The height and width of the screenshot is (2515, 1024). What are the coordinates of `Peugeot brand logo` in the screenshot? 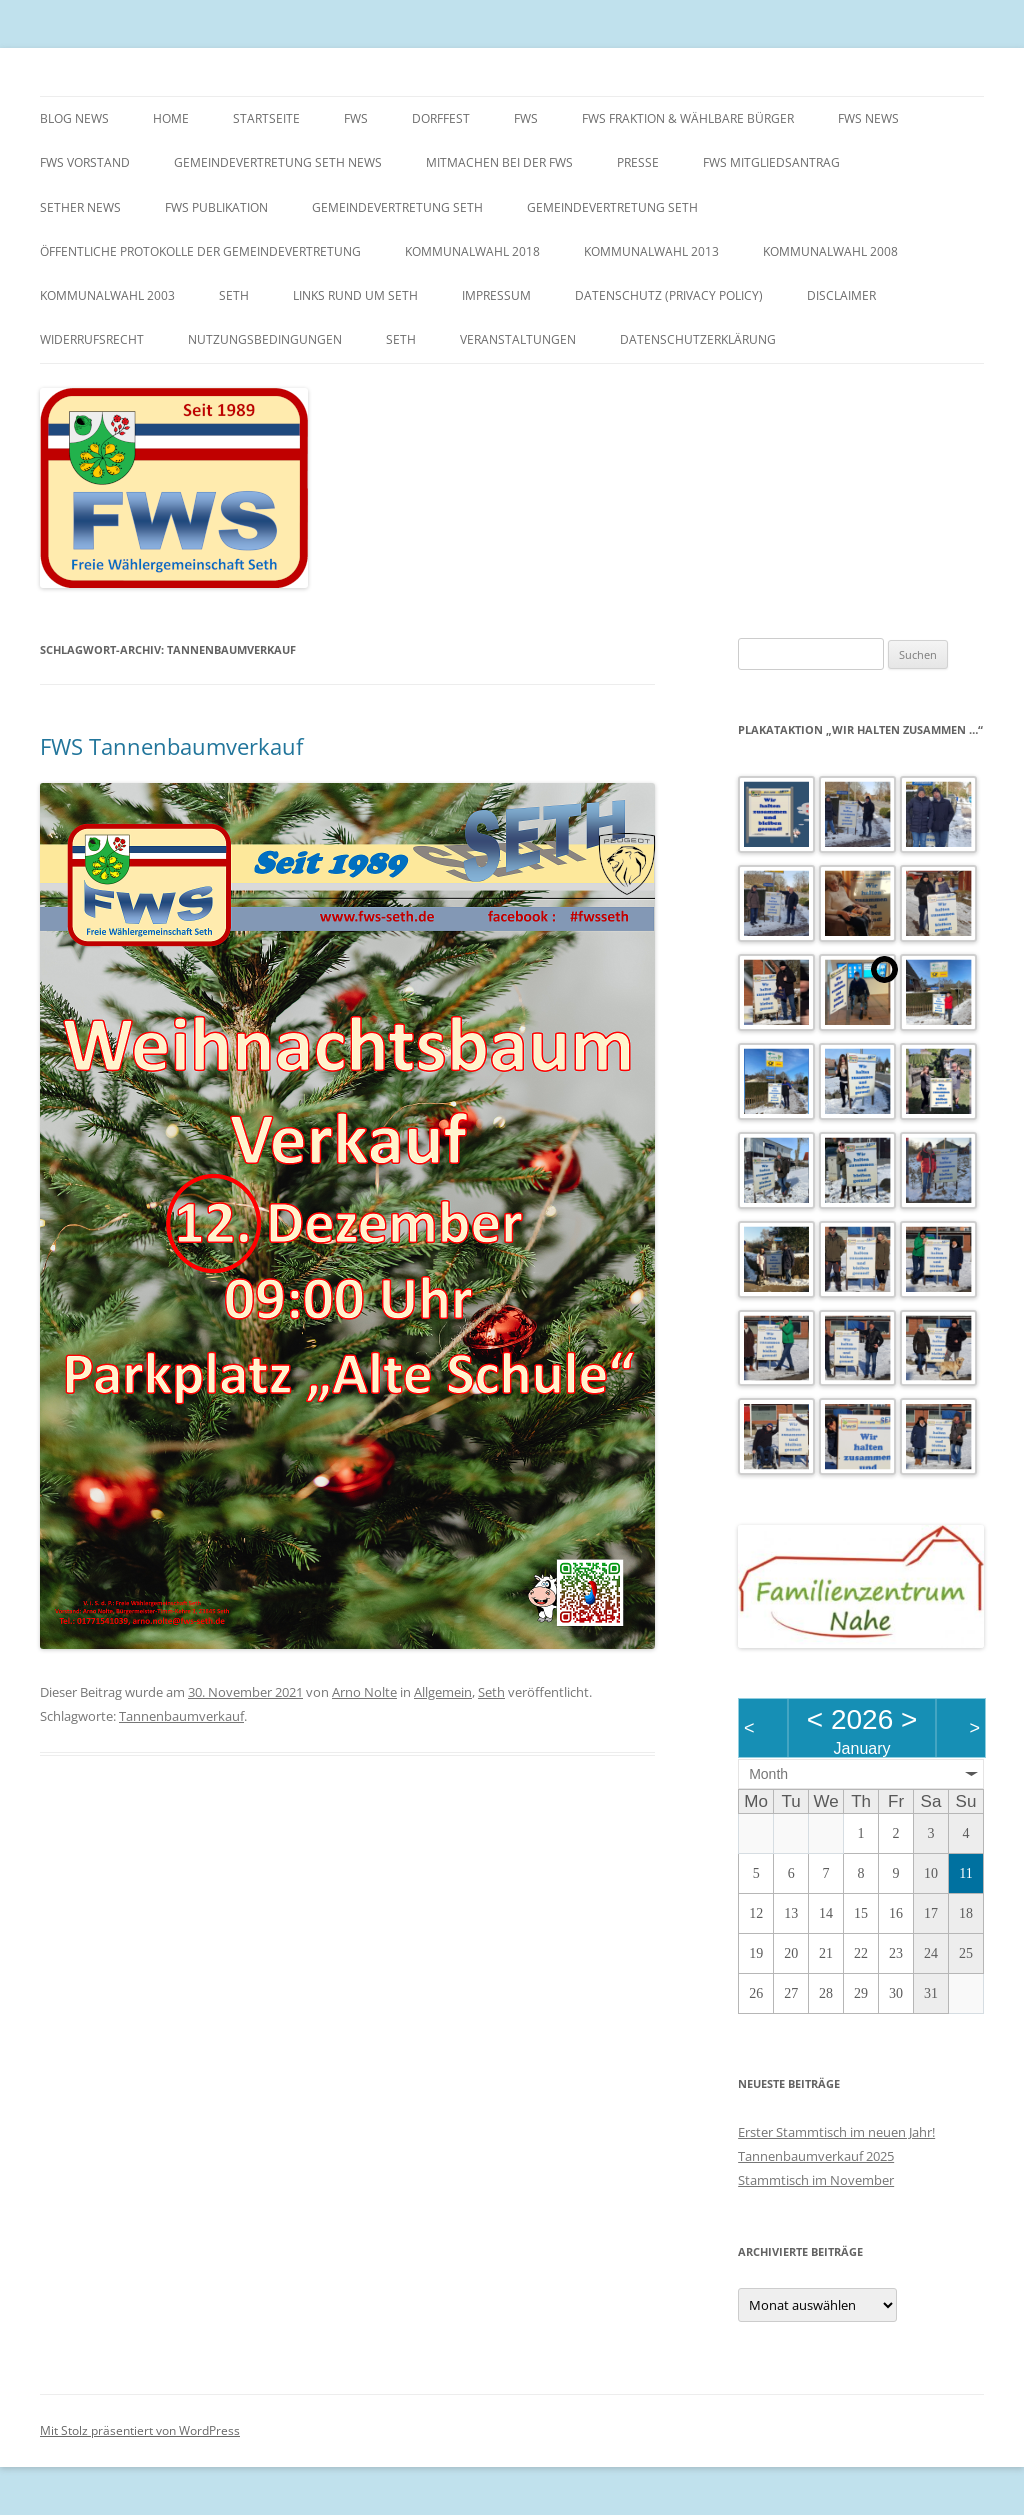 It's located at (627, 864).